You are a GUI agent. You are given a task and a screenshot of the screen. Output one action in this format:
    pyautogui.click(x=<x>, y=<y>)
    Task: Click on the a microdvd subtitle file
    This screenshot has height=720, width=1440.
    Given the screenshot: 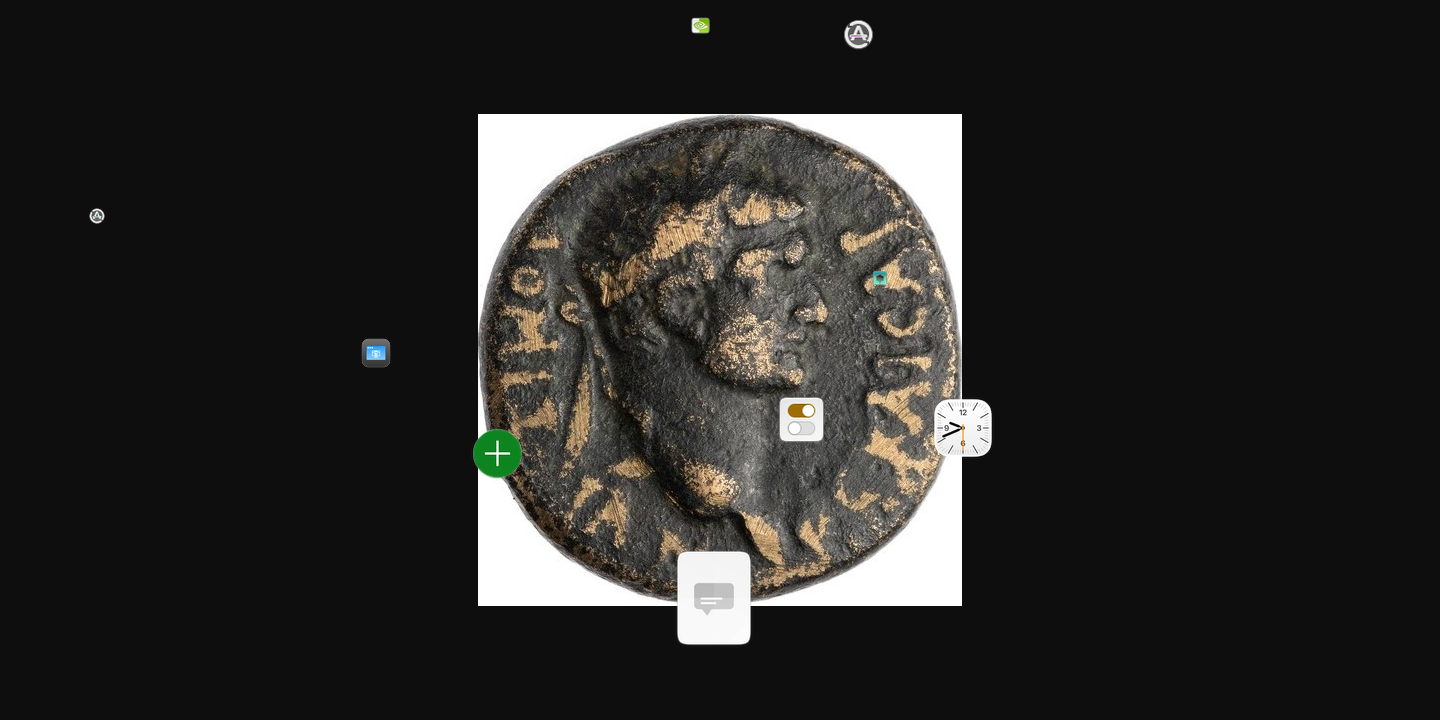 What is the action you would take?
    pyautogui.click(x=714, y=598)
    